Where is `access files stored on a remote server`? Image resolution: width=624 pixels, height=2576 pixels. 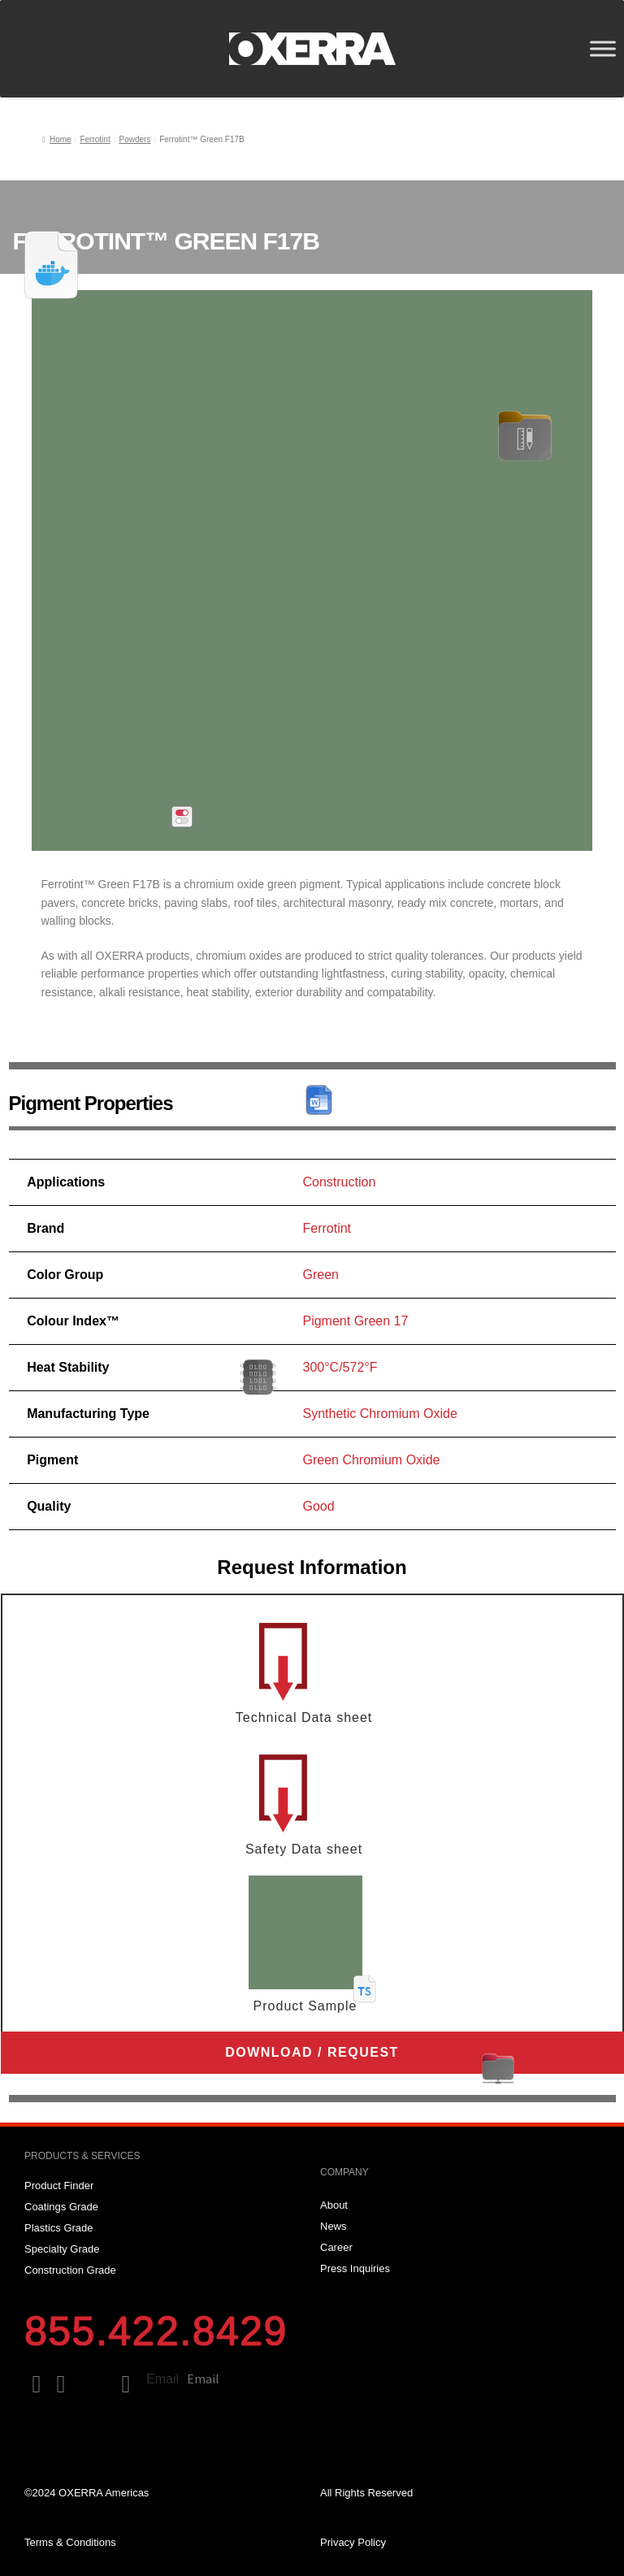 access files stored on a remote server is located at coordinates (498, 2068).